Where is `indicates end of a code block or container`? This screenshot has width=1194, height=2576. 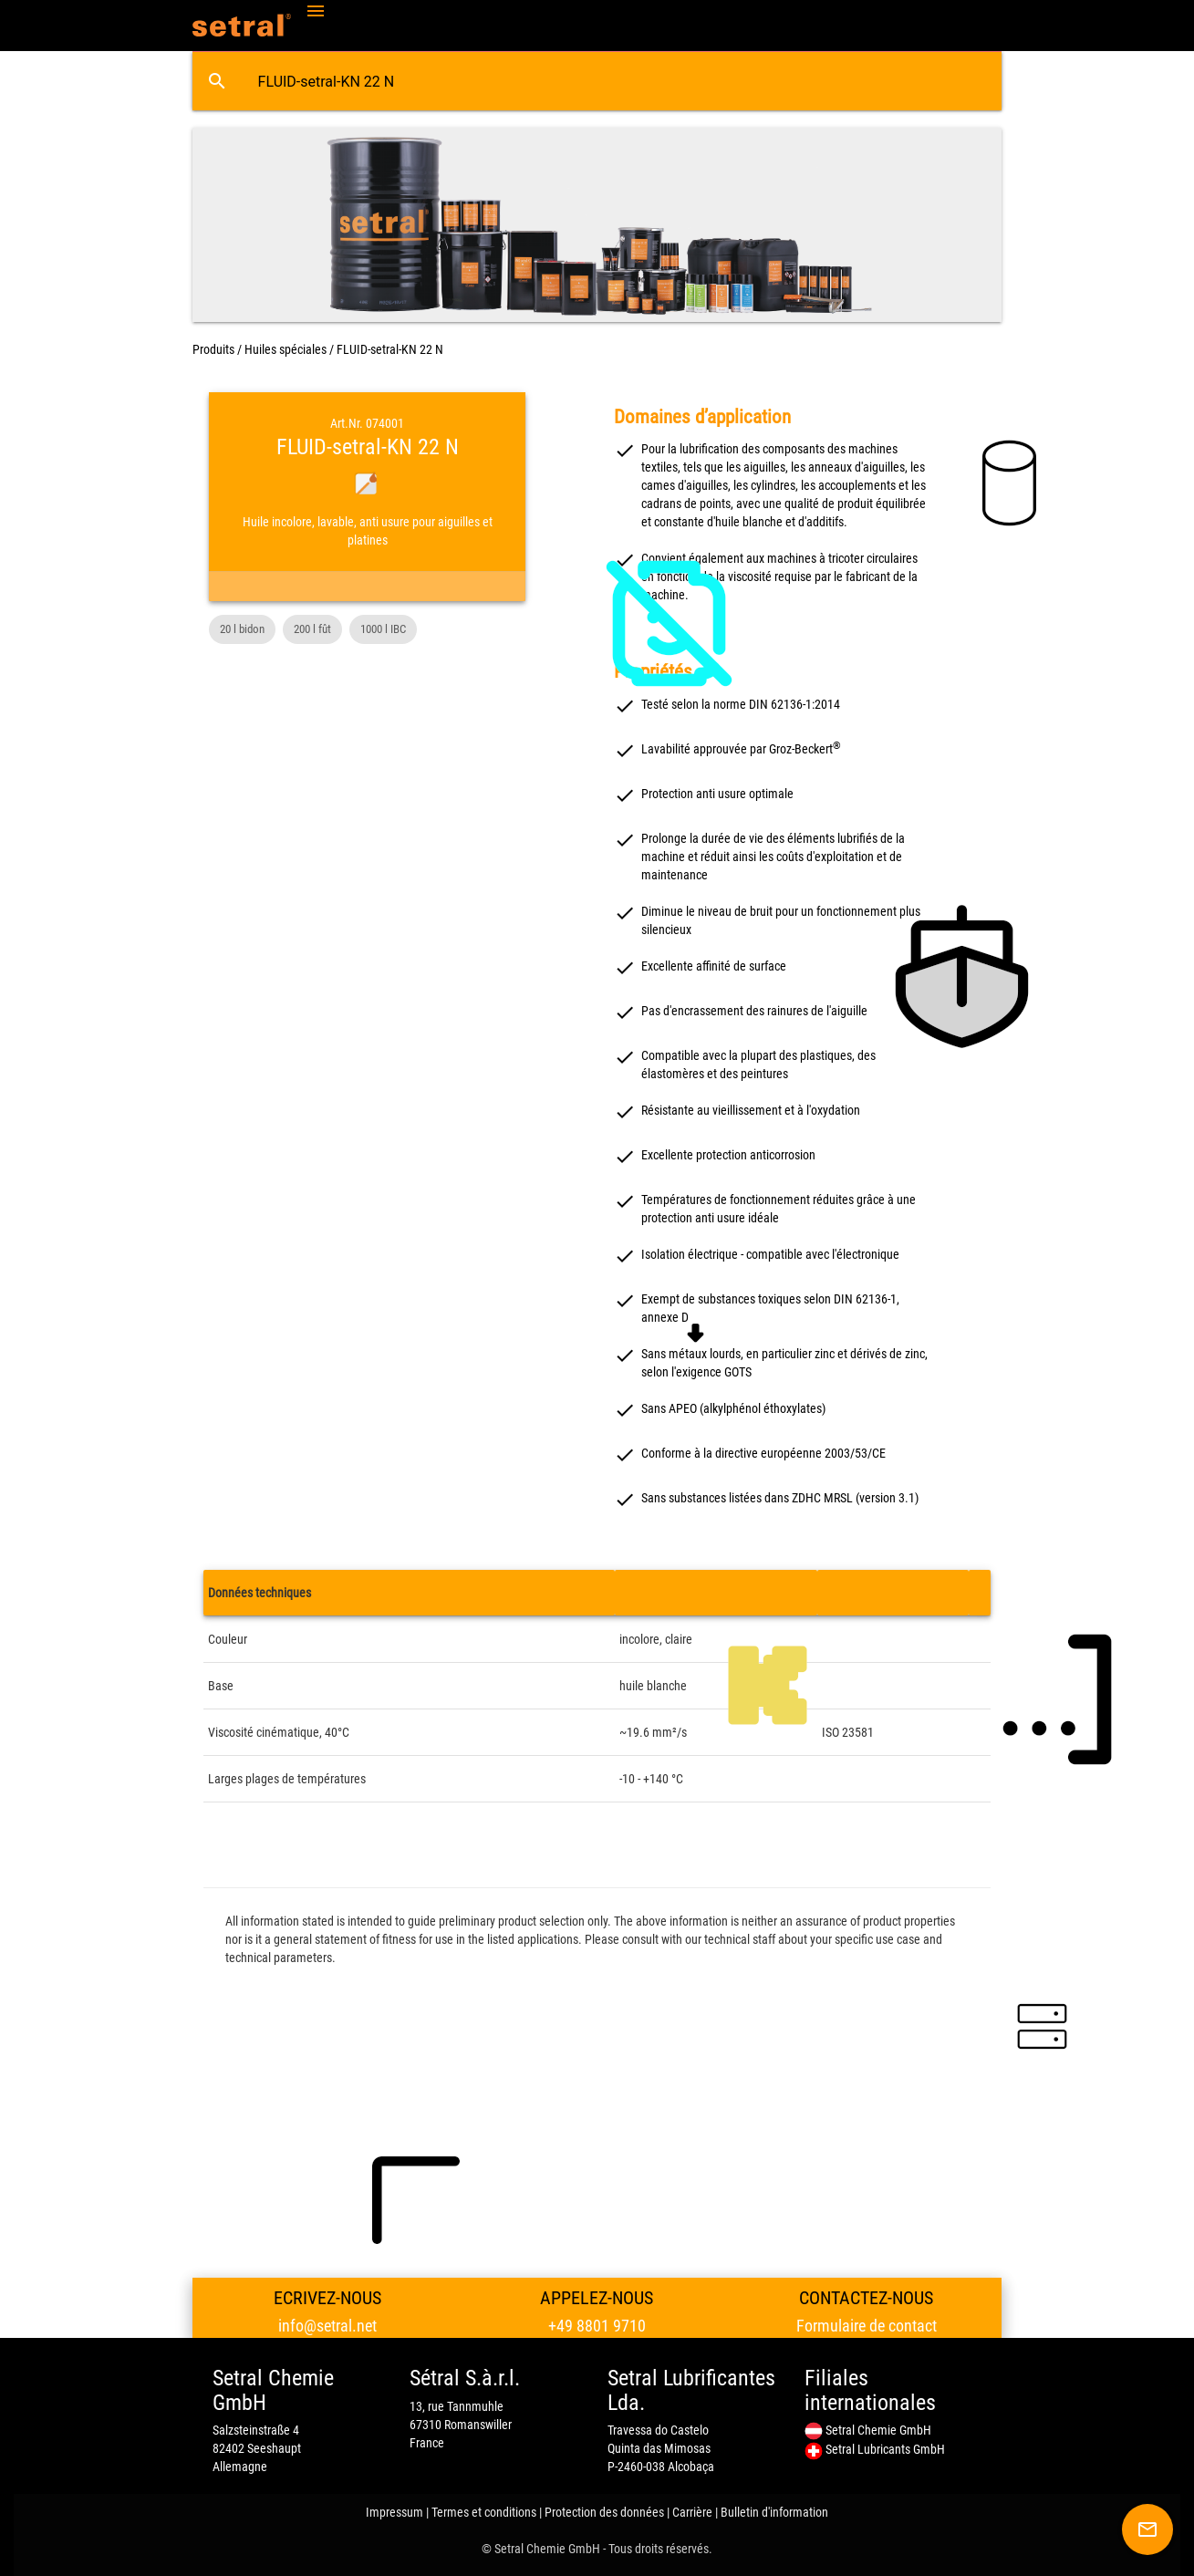 indicates end of a code block or container is located at coordinates (1061, 1699).